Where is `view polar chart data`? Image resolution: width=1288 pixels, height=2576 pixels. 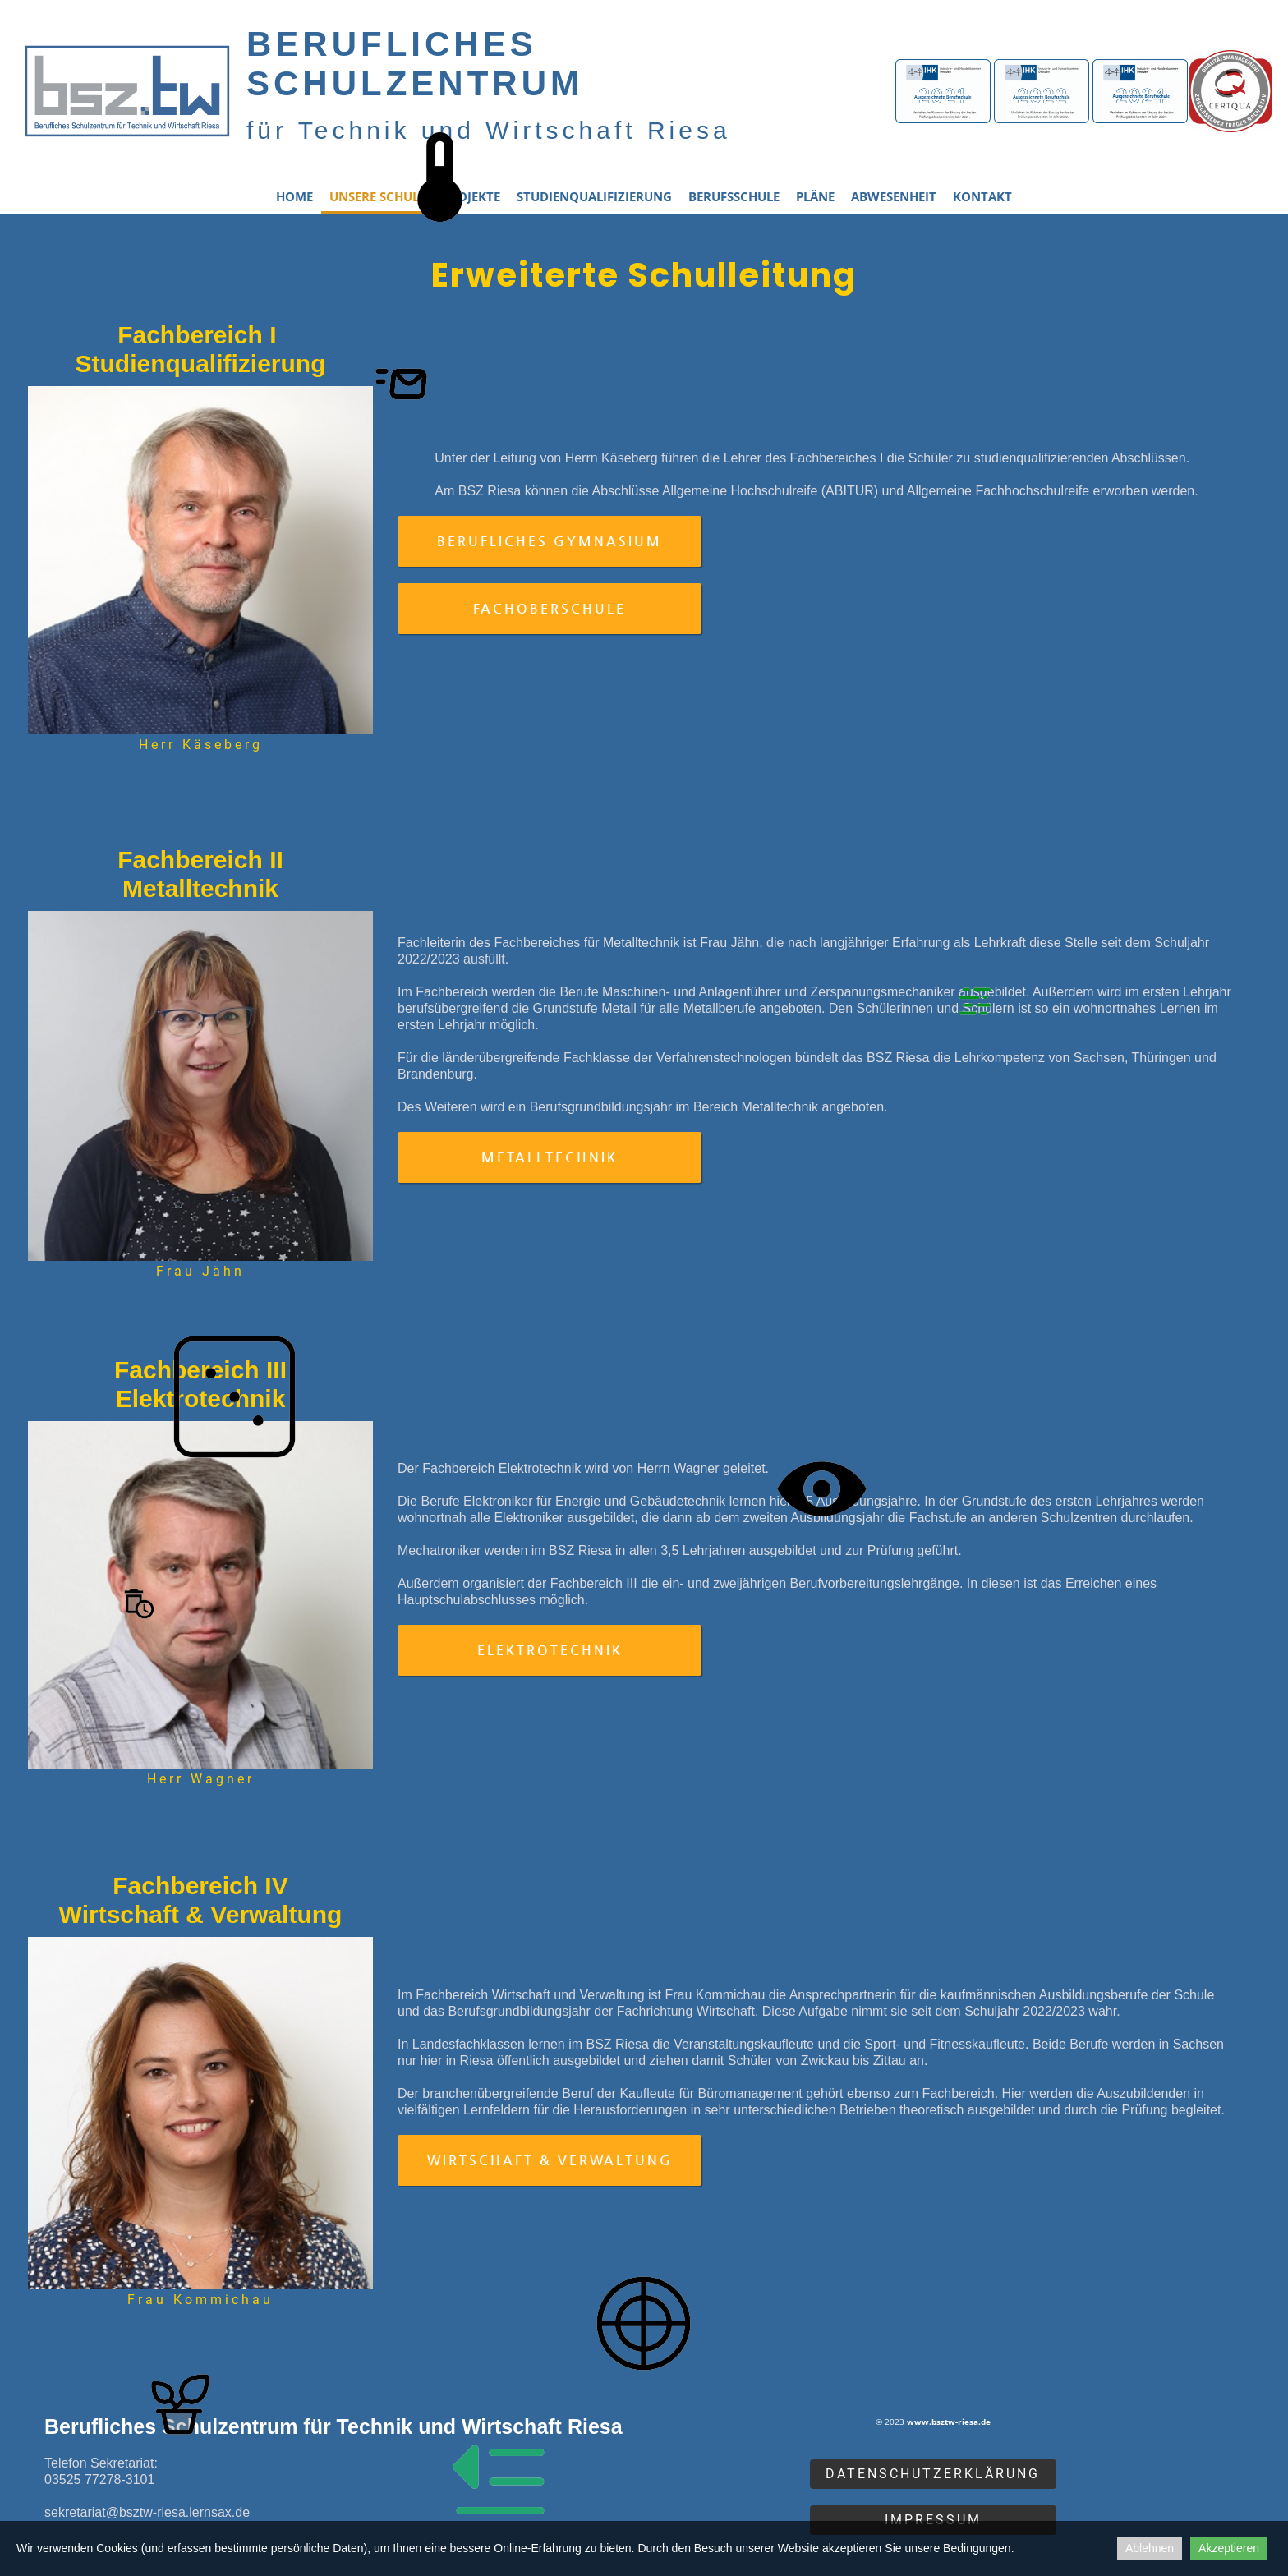 view polar chart data is located at coordinates (643, 2323).